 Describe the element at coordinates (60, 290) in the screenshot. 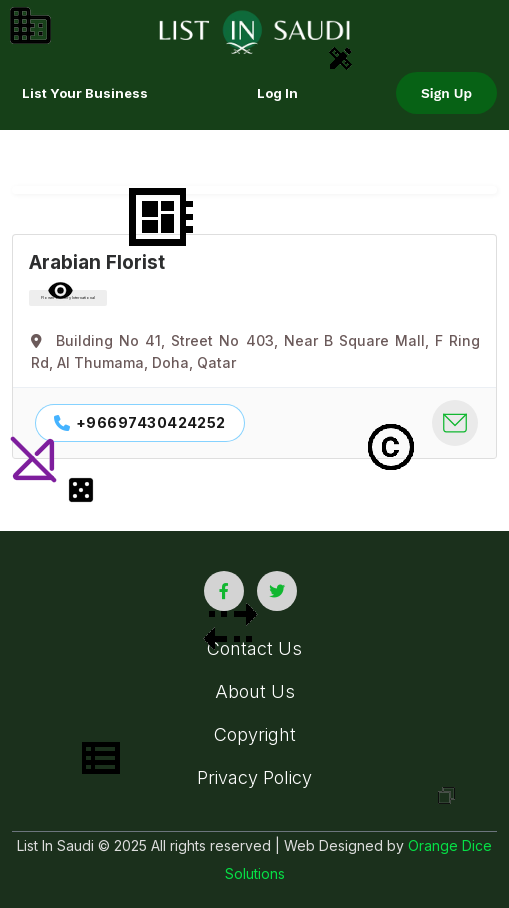

I see `view or preview content` at that location.